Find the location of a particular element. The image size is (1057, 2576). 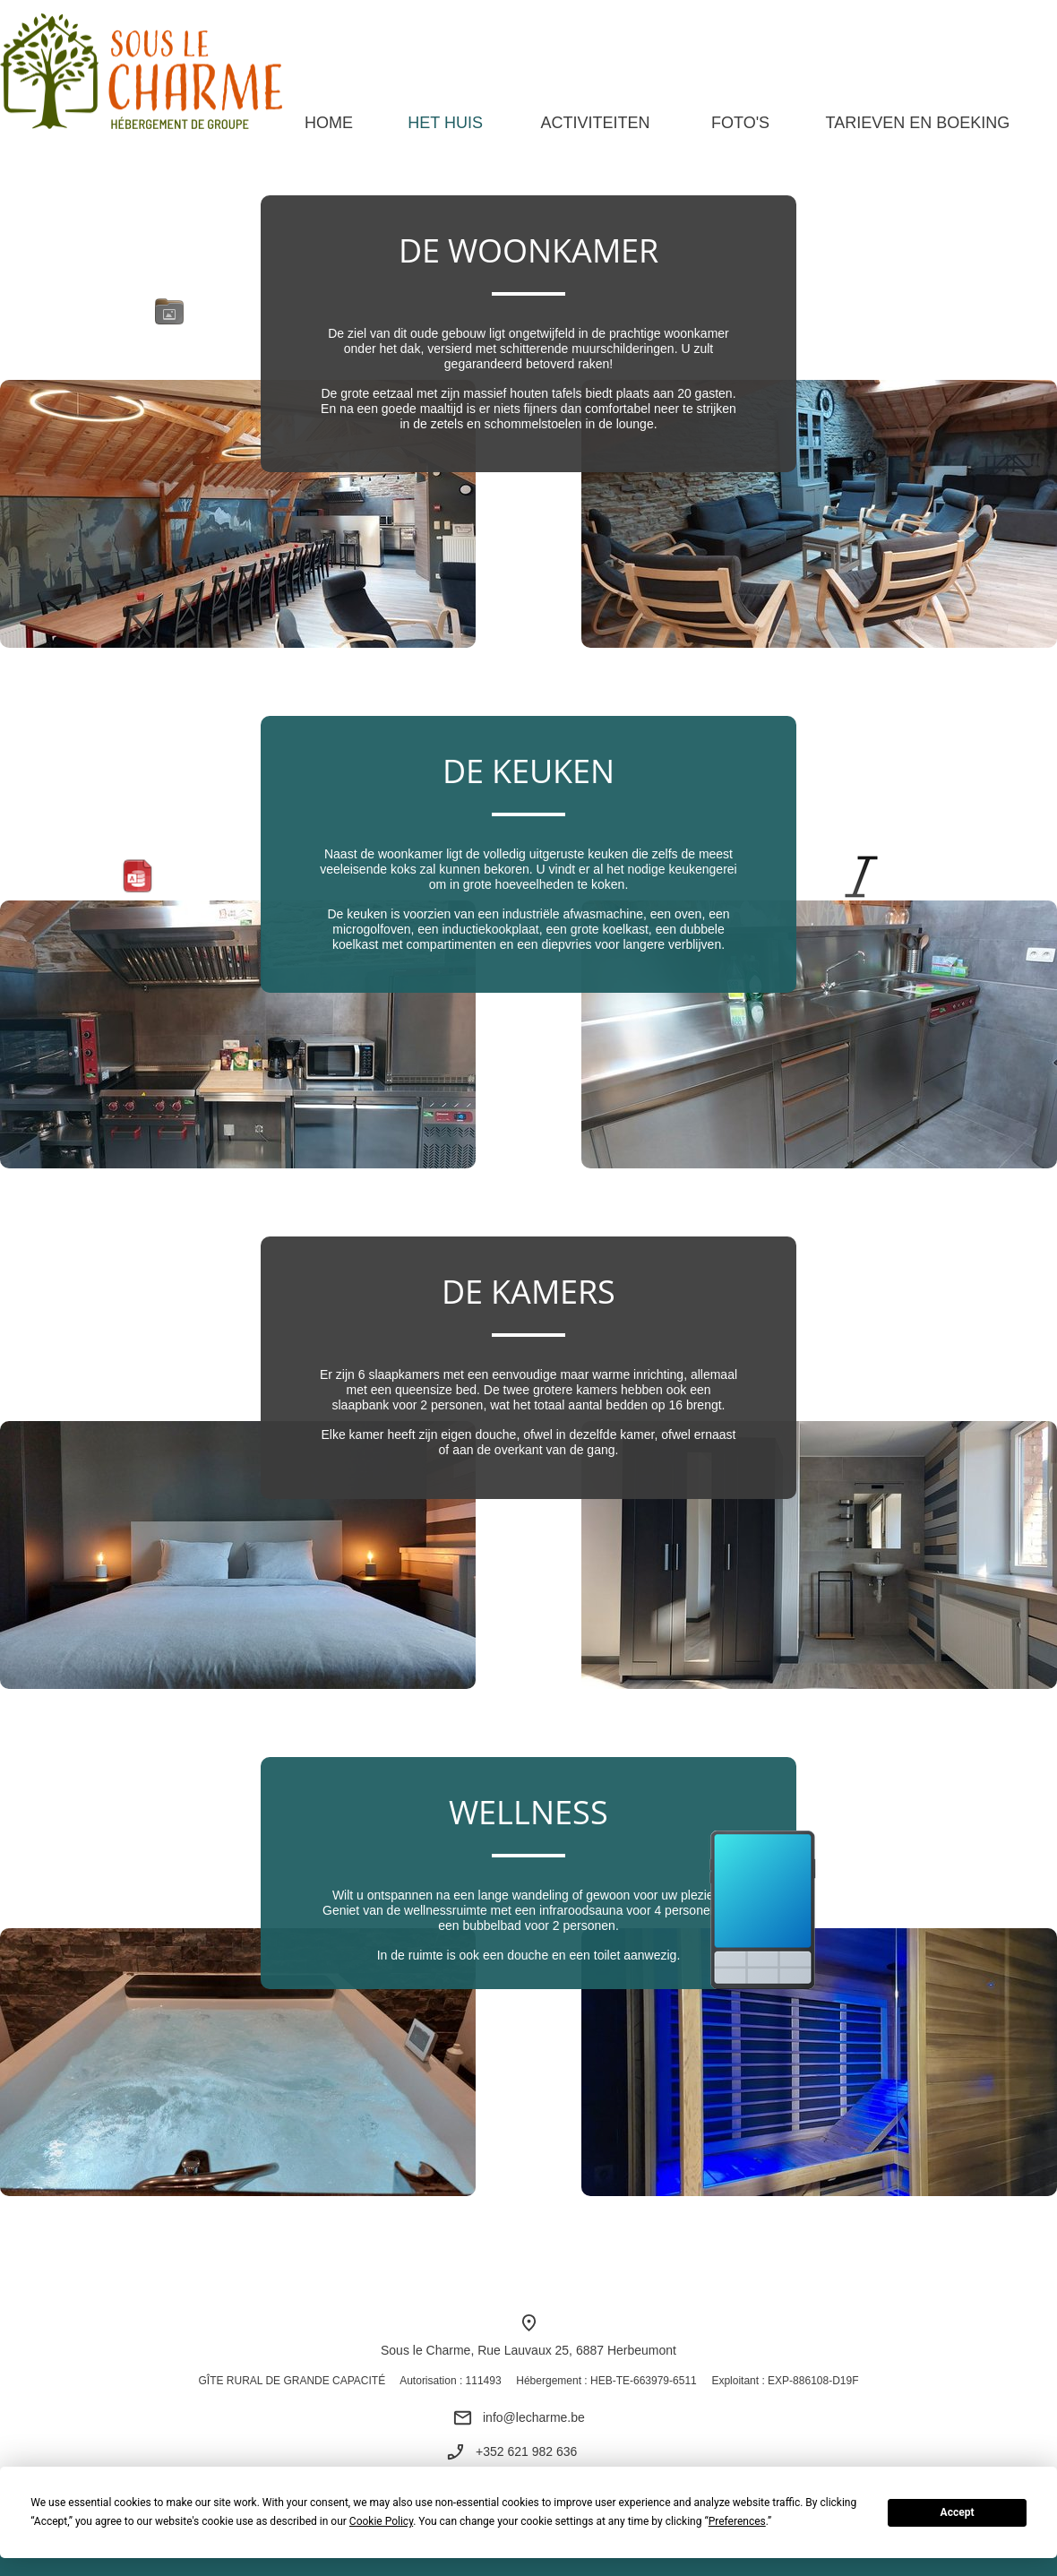

microsoft access database file is located at coordinates (137, 875).